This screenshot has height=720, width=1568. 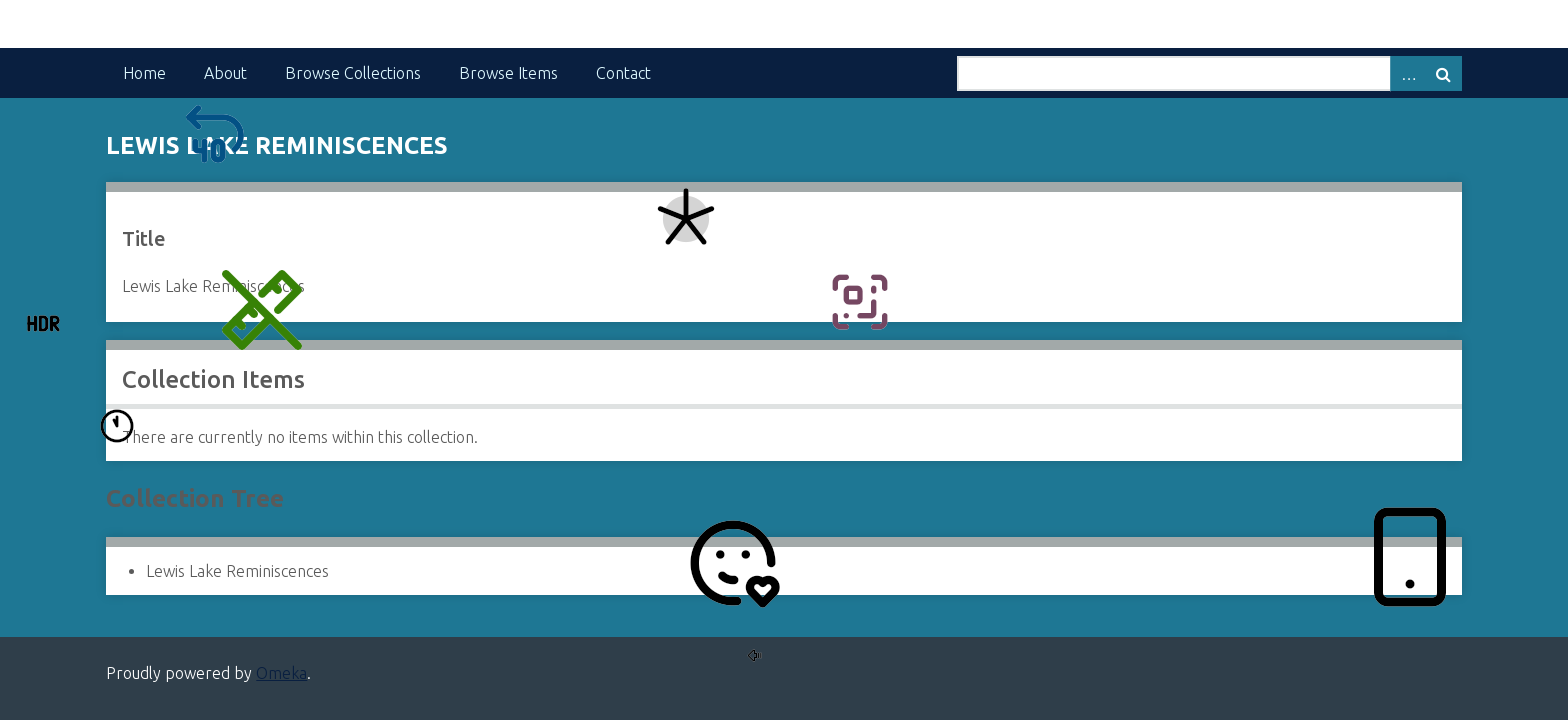 I want to click on access mobile device settings, so click(x=1410, y=557).